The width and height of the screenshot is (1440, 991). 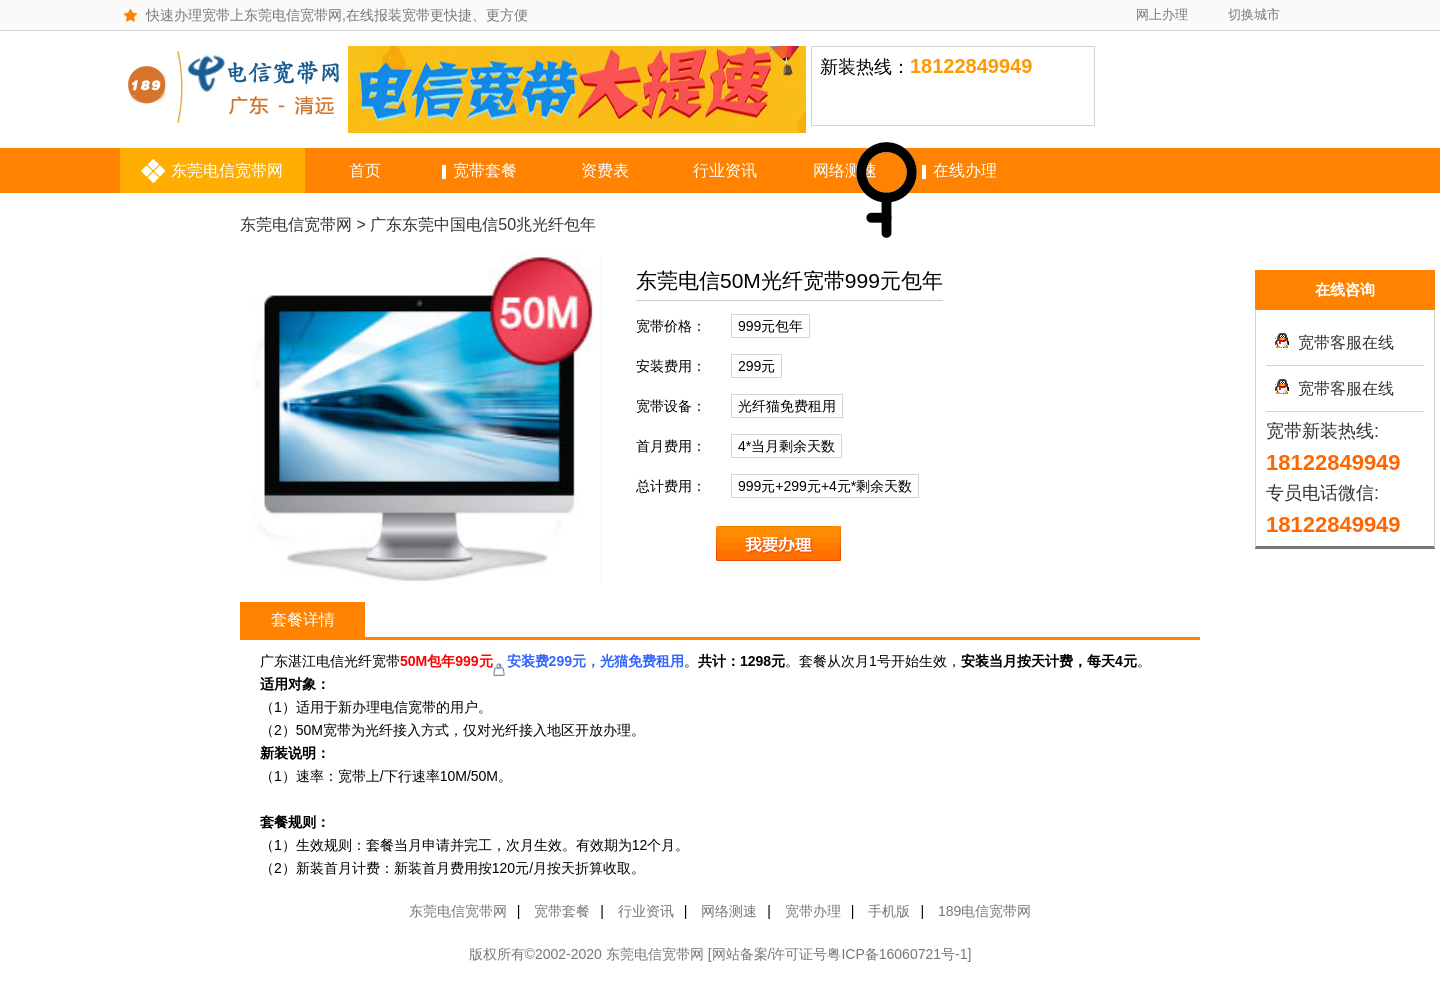 I want to click on indicates demigirl gender identity, so click(x=886, y=187).